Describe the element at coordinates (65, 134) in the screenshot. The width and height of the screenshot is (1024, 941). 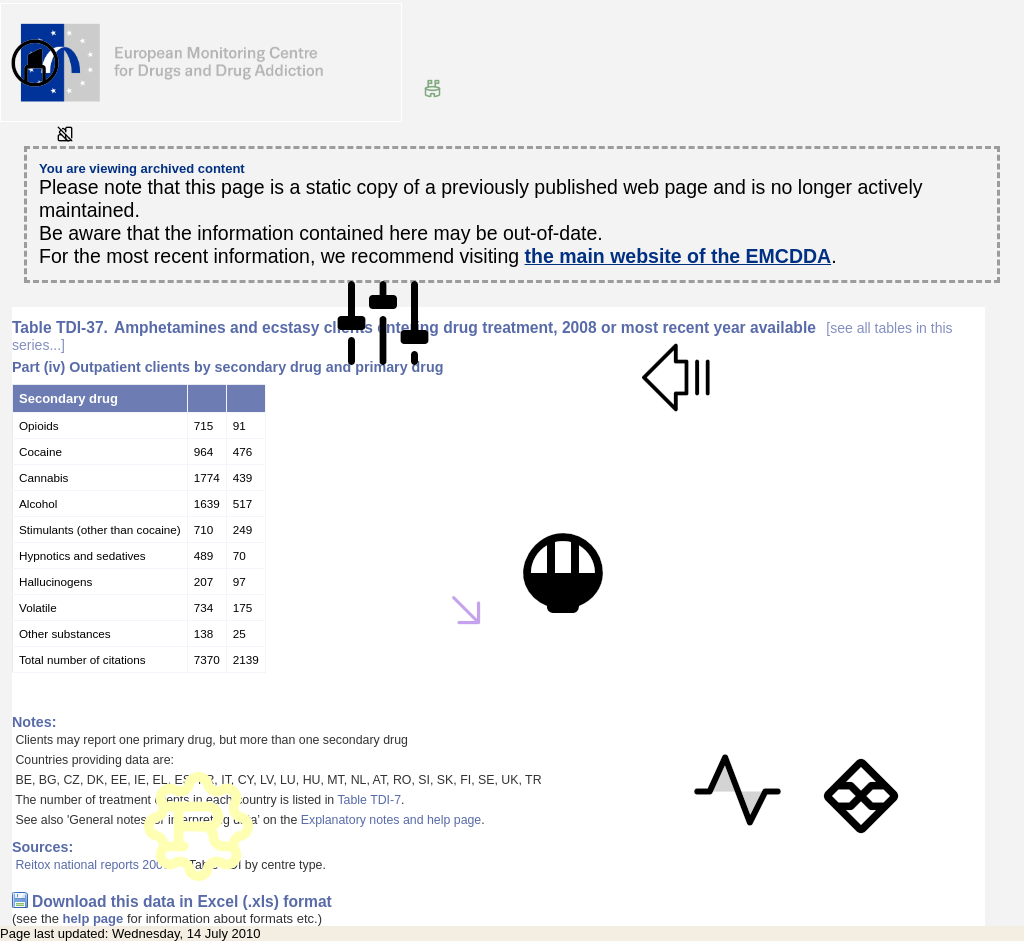
I see `disable color picker or swatch tool` at that location.